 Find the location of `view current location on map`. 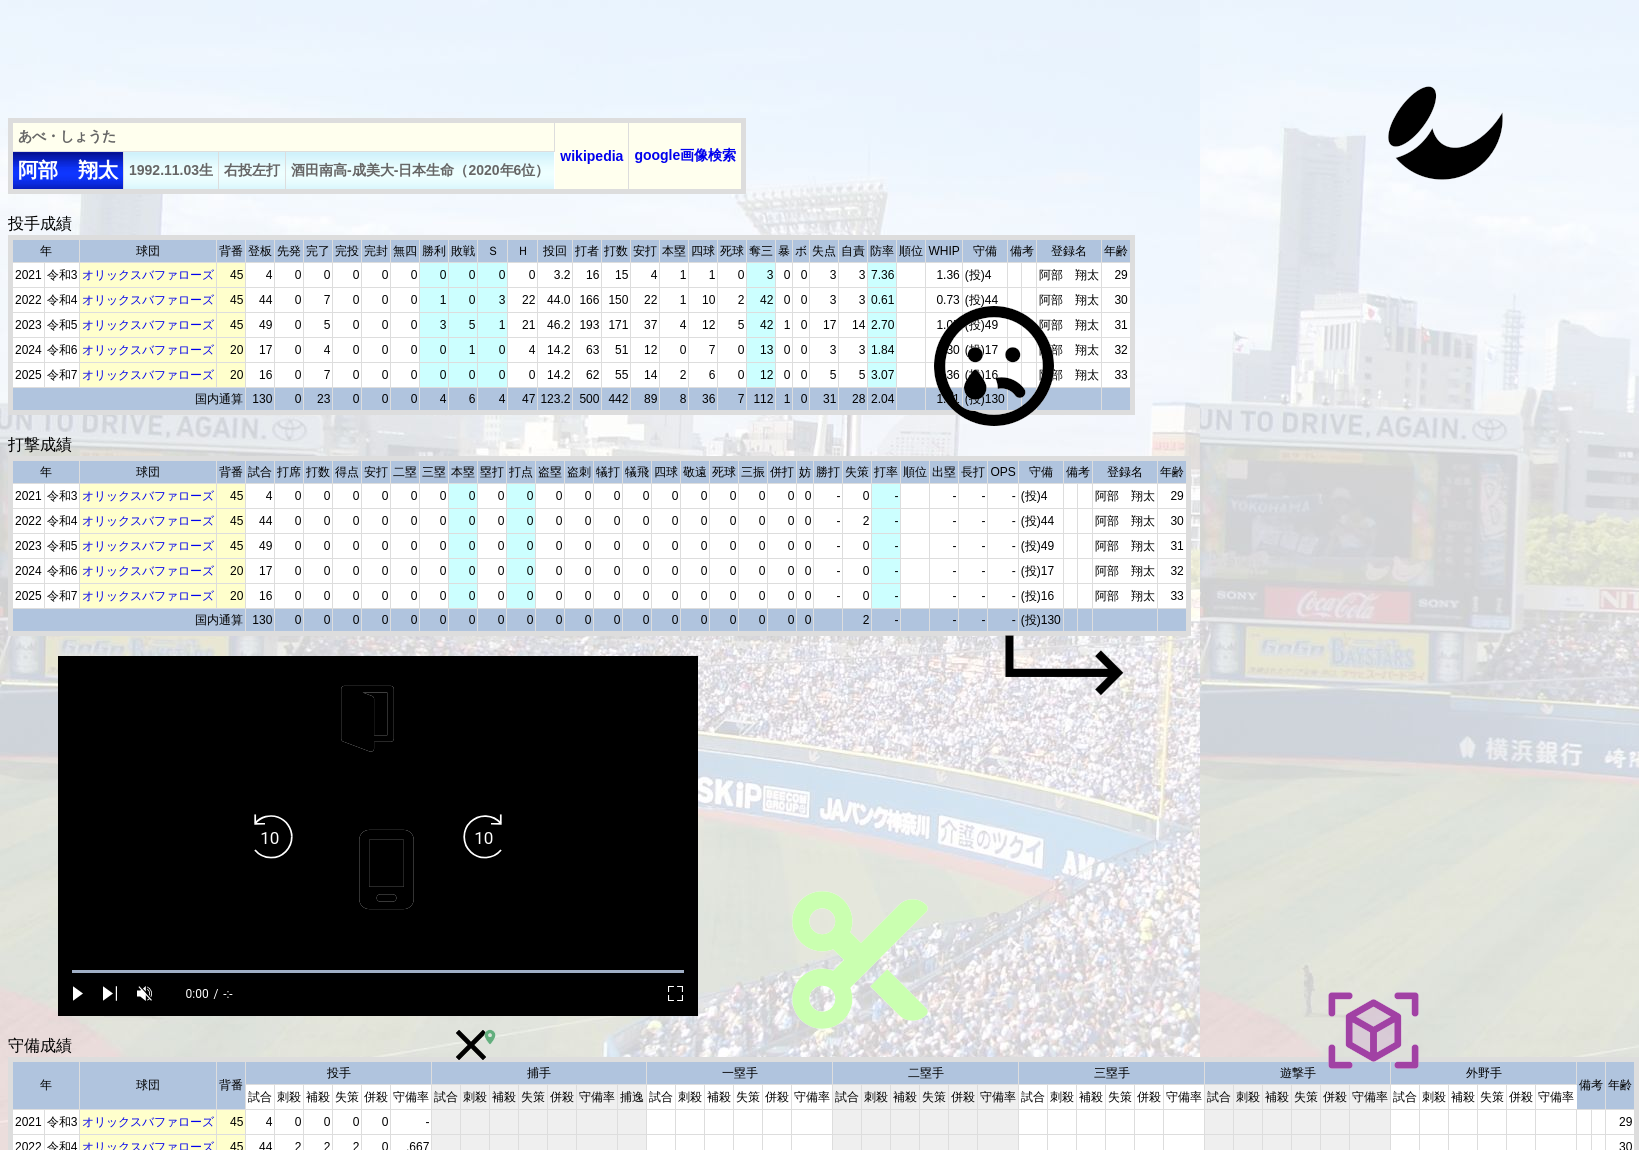

view current location on map is located at coordinates (490, 1037).